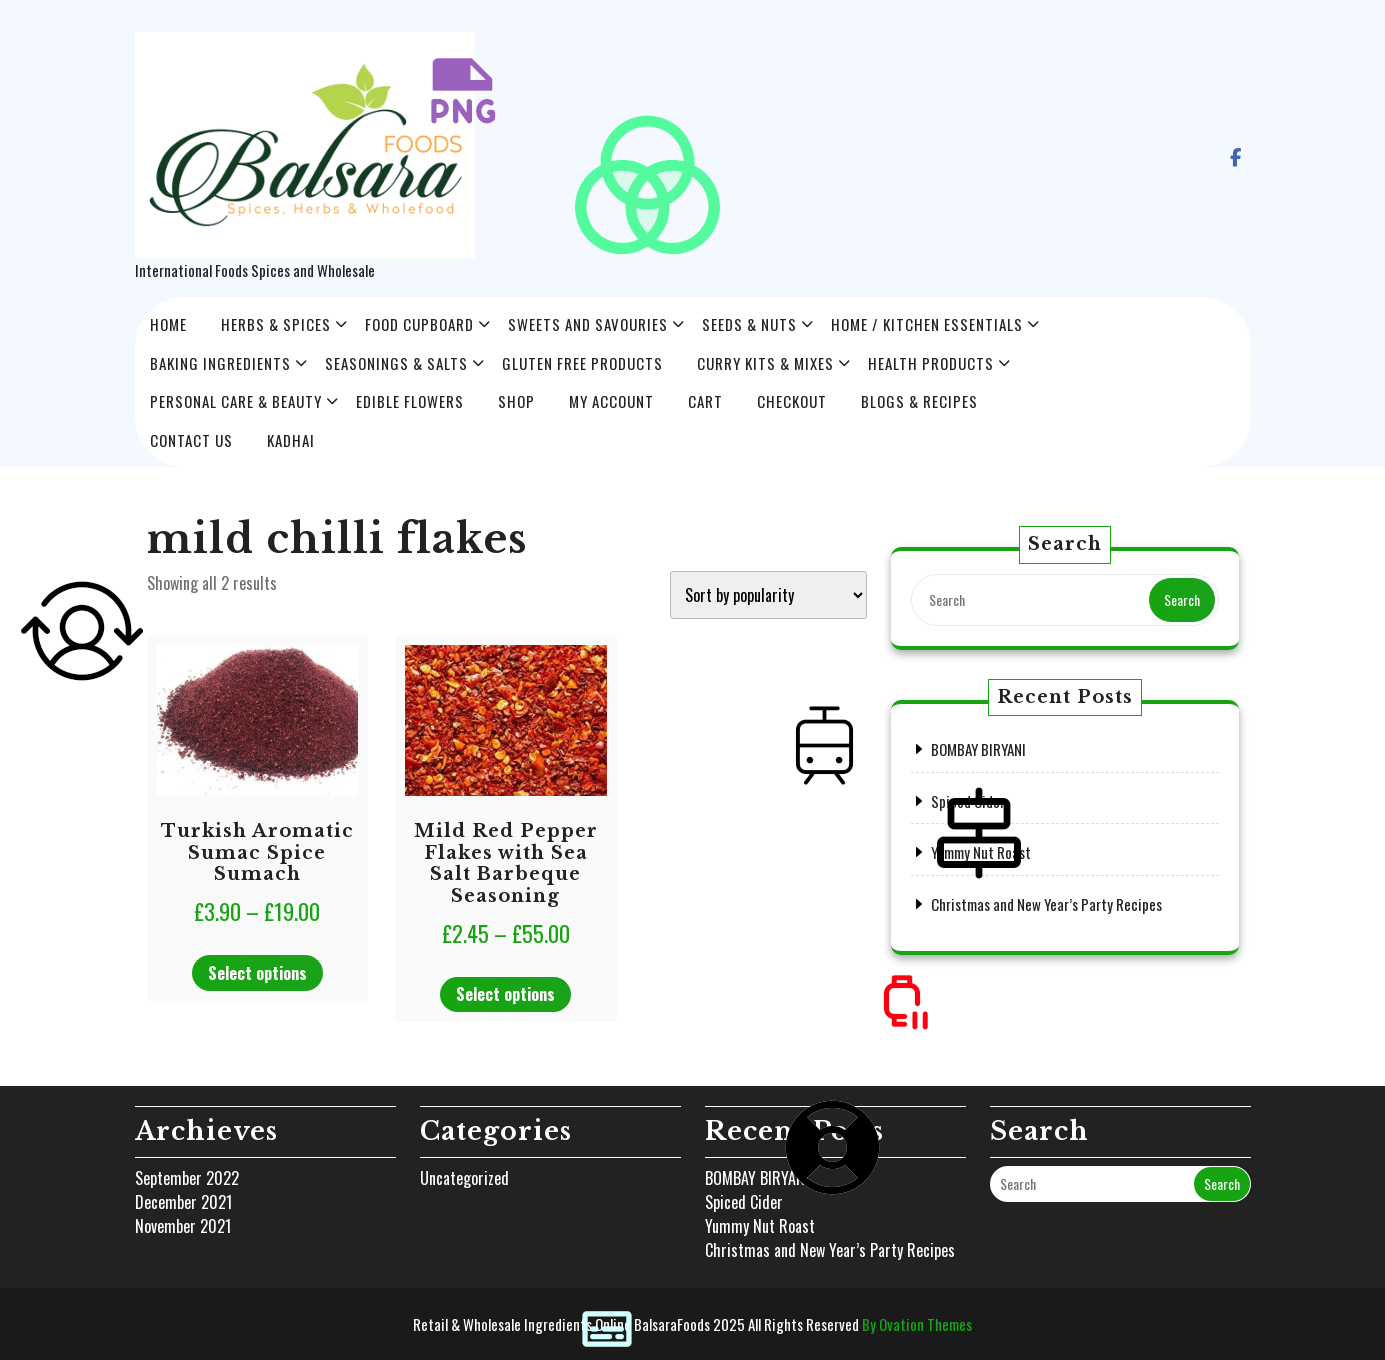 This screenshot has width=1385, height=1360. Describe the element at coordinates (82, 631) in the screenshot. I see `switch between user accounts` at that location.